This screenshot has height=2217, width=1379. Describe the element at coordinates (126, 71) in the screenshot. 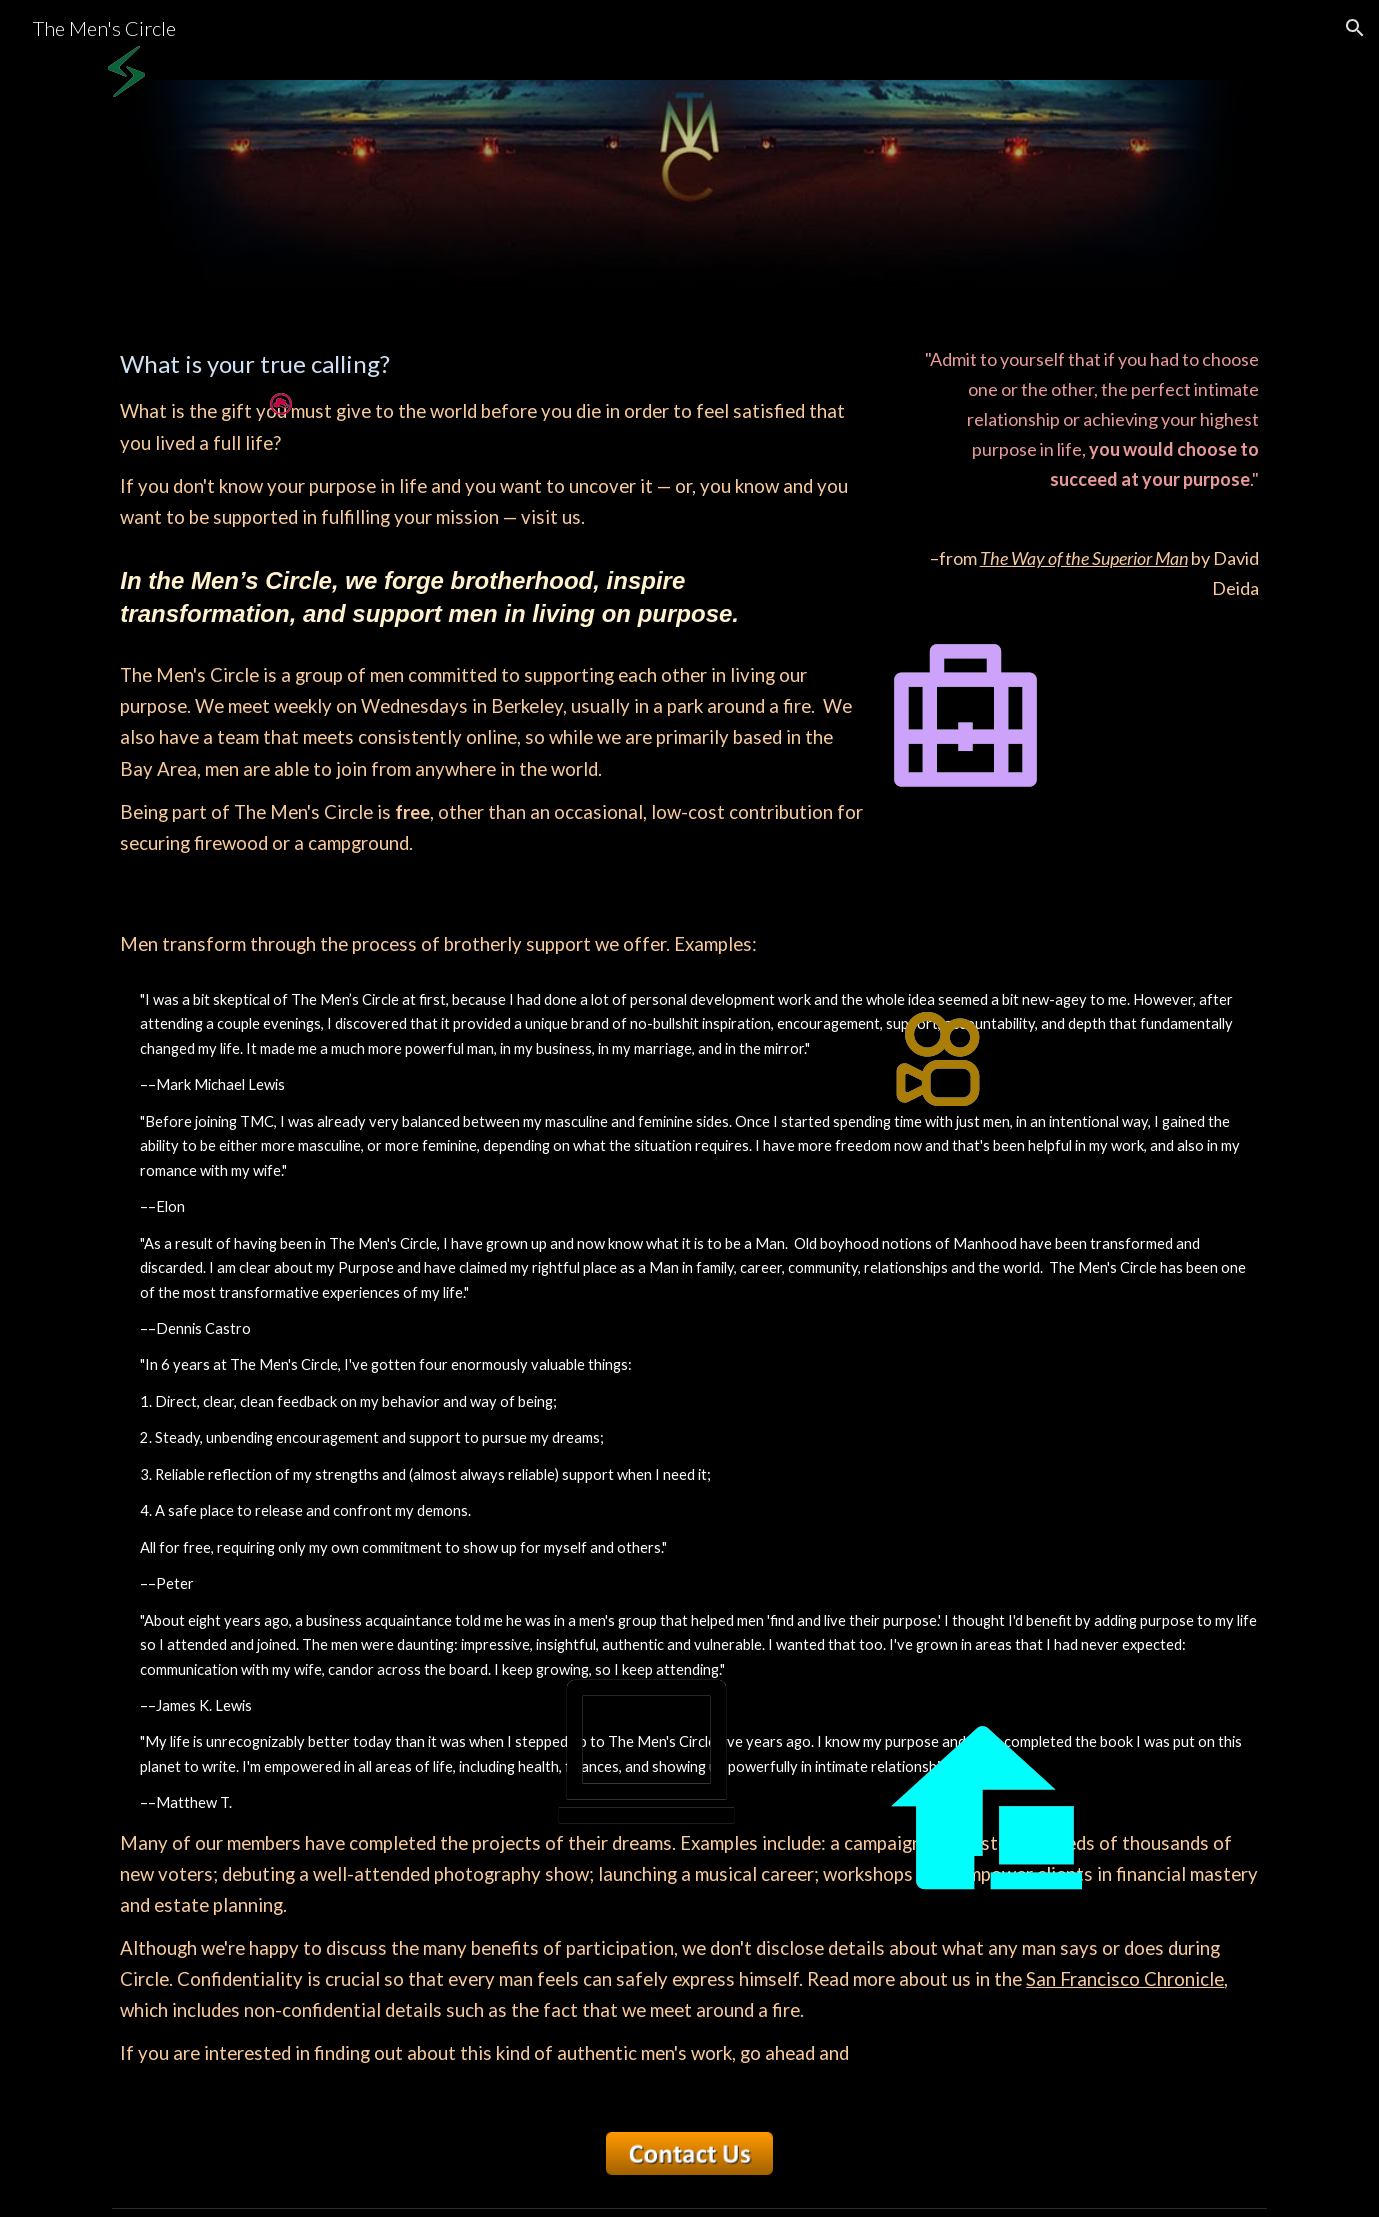

I see `slint framework logo` at that location.